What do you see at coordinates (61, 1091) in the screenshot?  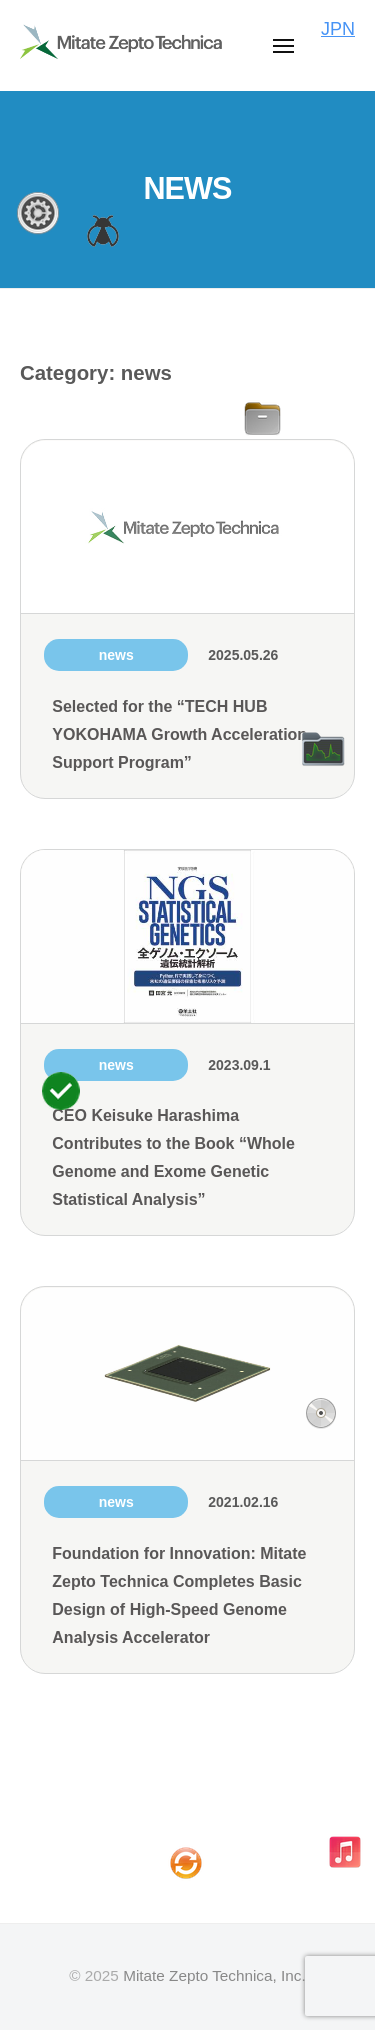 I see `mark item as complete` at bounding box center [61, 1091].